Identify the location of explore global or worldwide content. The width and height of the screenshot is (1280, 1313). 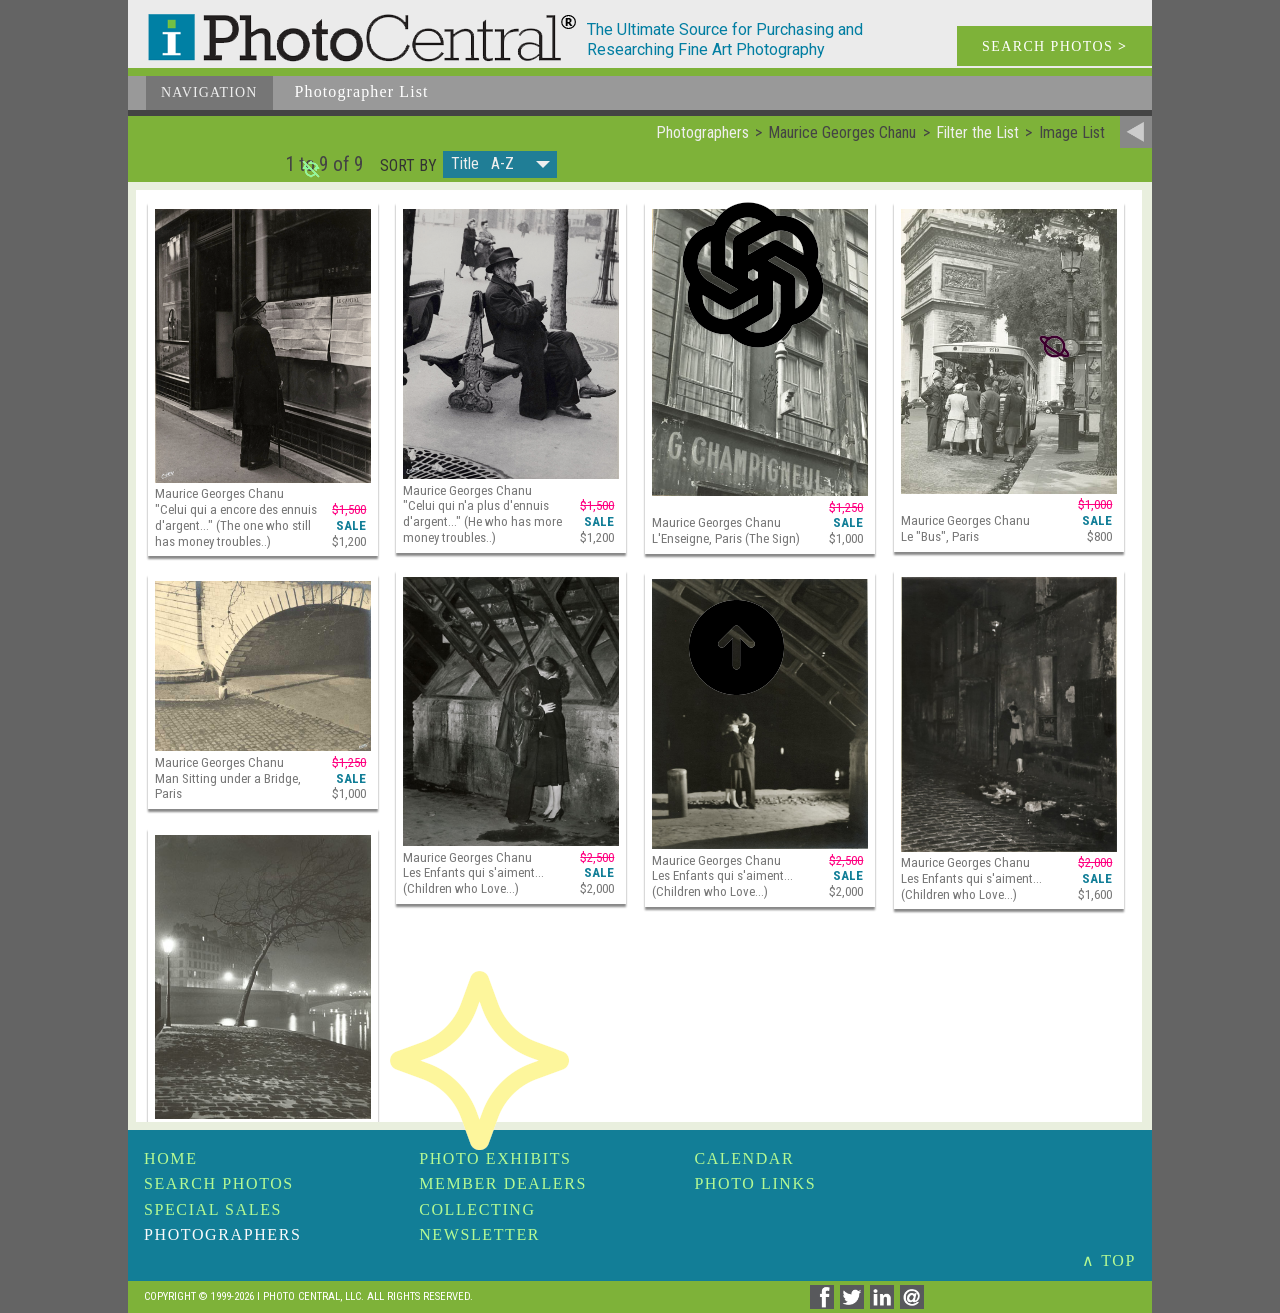
(1054, 346).